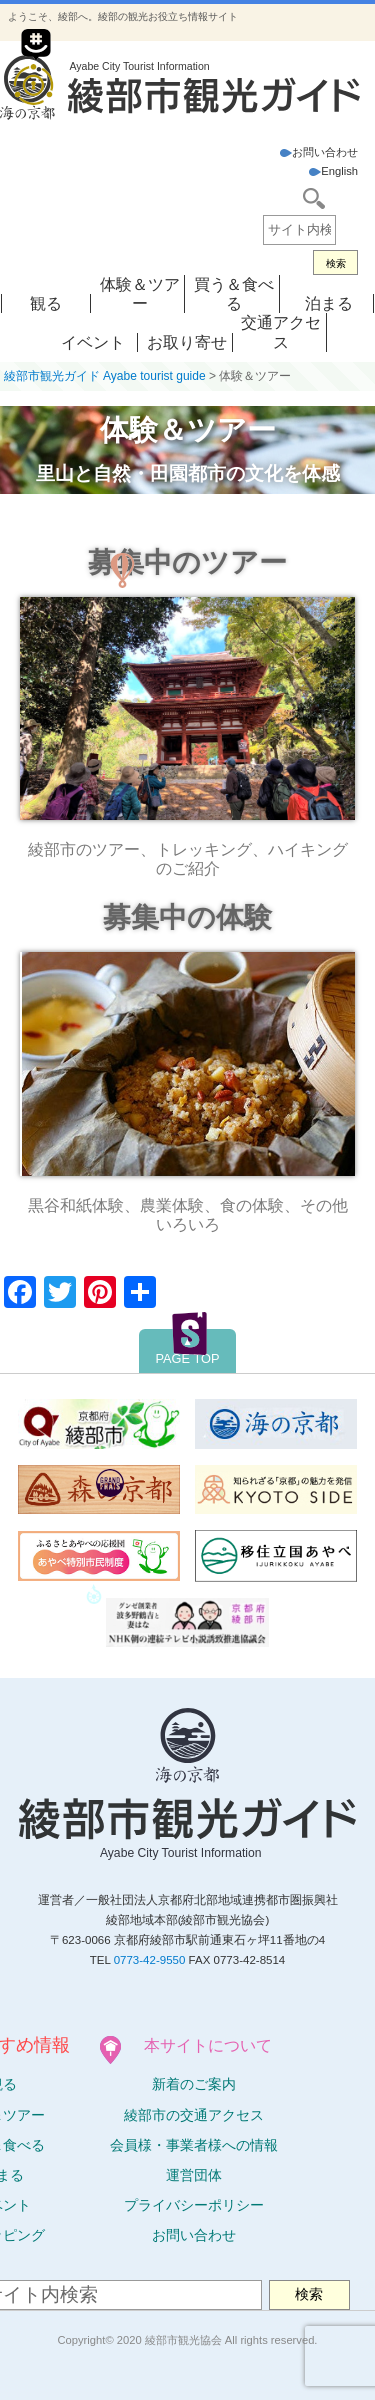 The image size is (375, 2400). Describe the element at coordinates (33, 84) in the screenshot. I see `fusionauth identity and authentication service logo` at that location.